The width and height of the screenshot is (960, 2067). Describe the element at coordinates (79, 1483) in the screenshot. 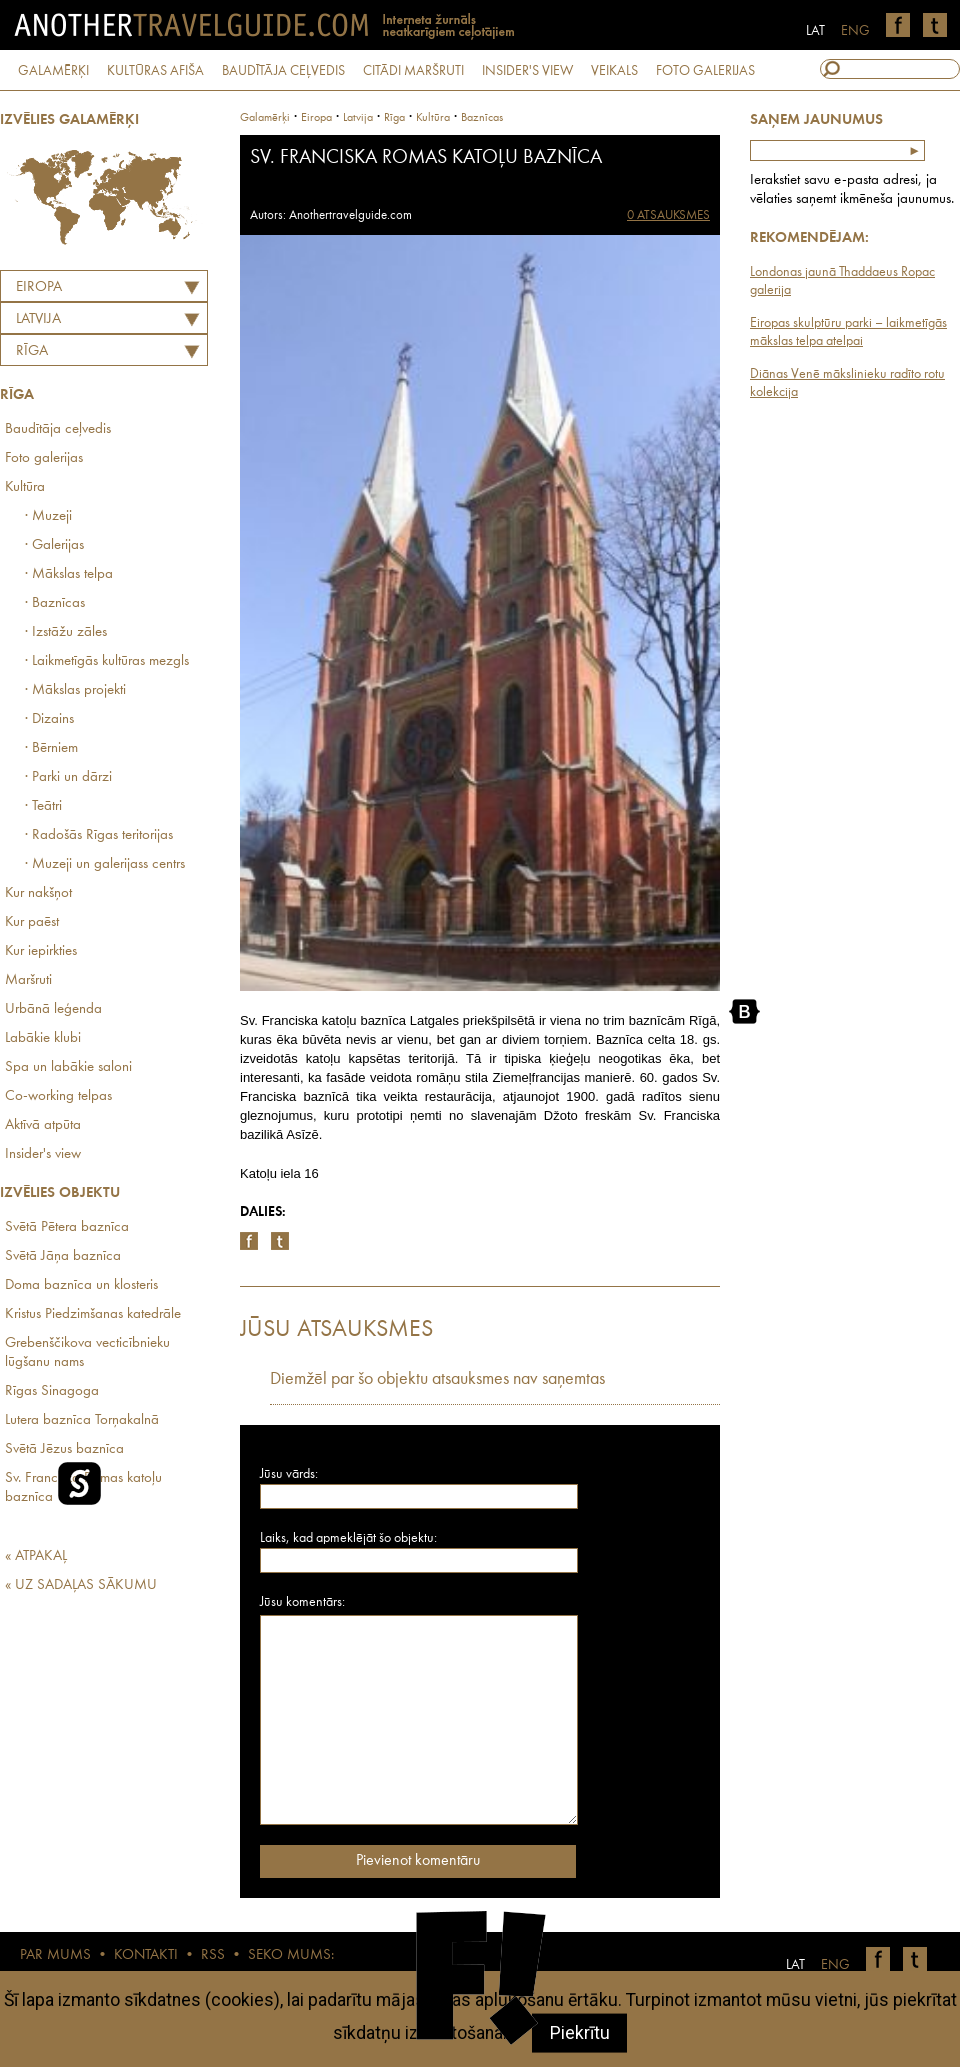

I see `sellcast brand logo` at that location.